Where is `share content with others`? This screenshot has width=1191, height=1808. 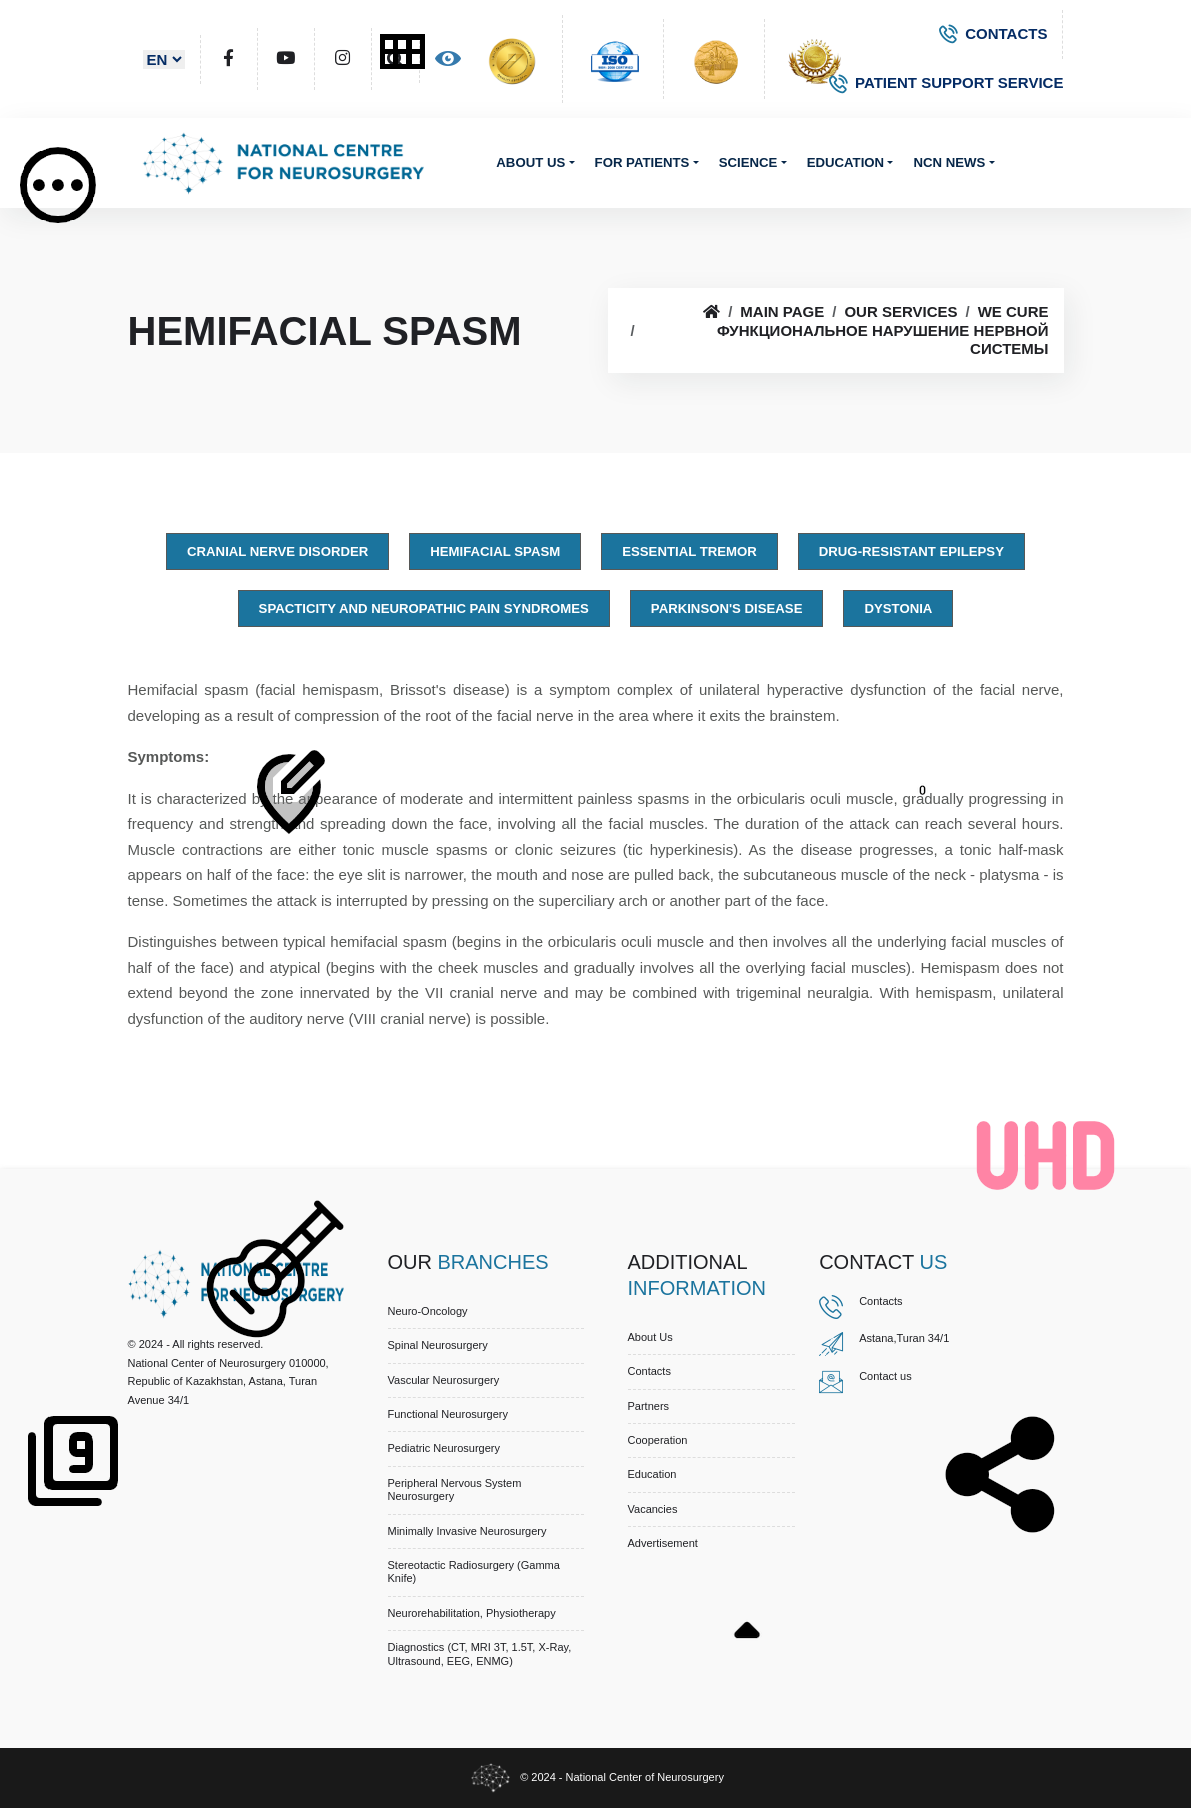
share content with others is located at coordinates (1003, 1474).